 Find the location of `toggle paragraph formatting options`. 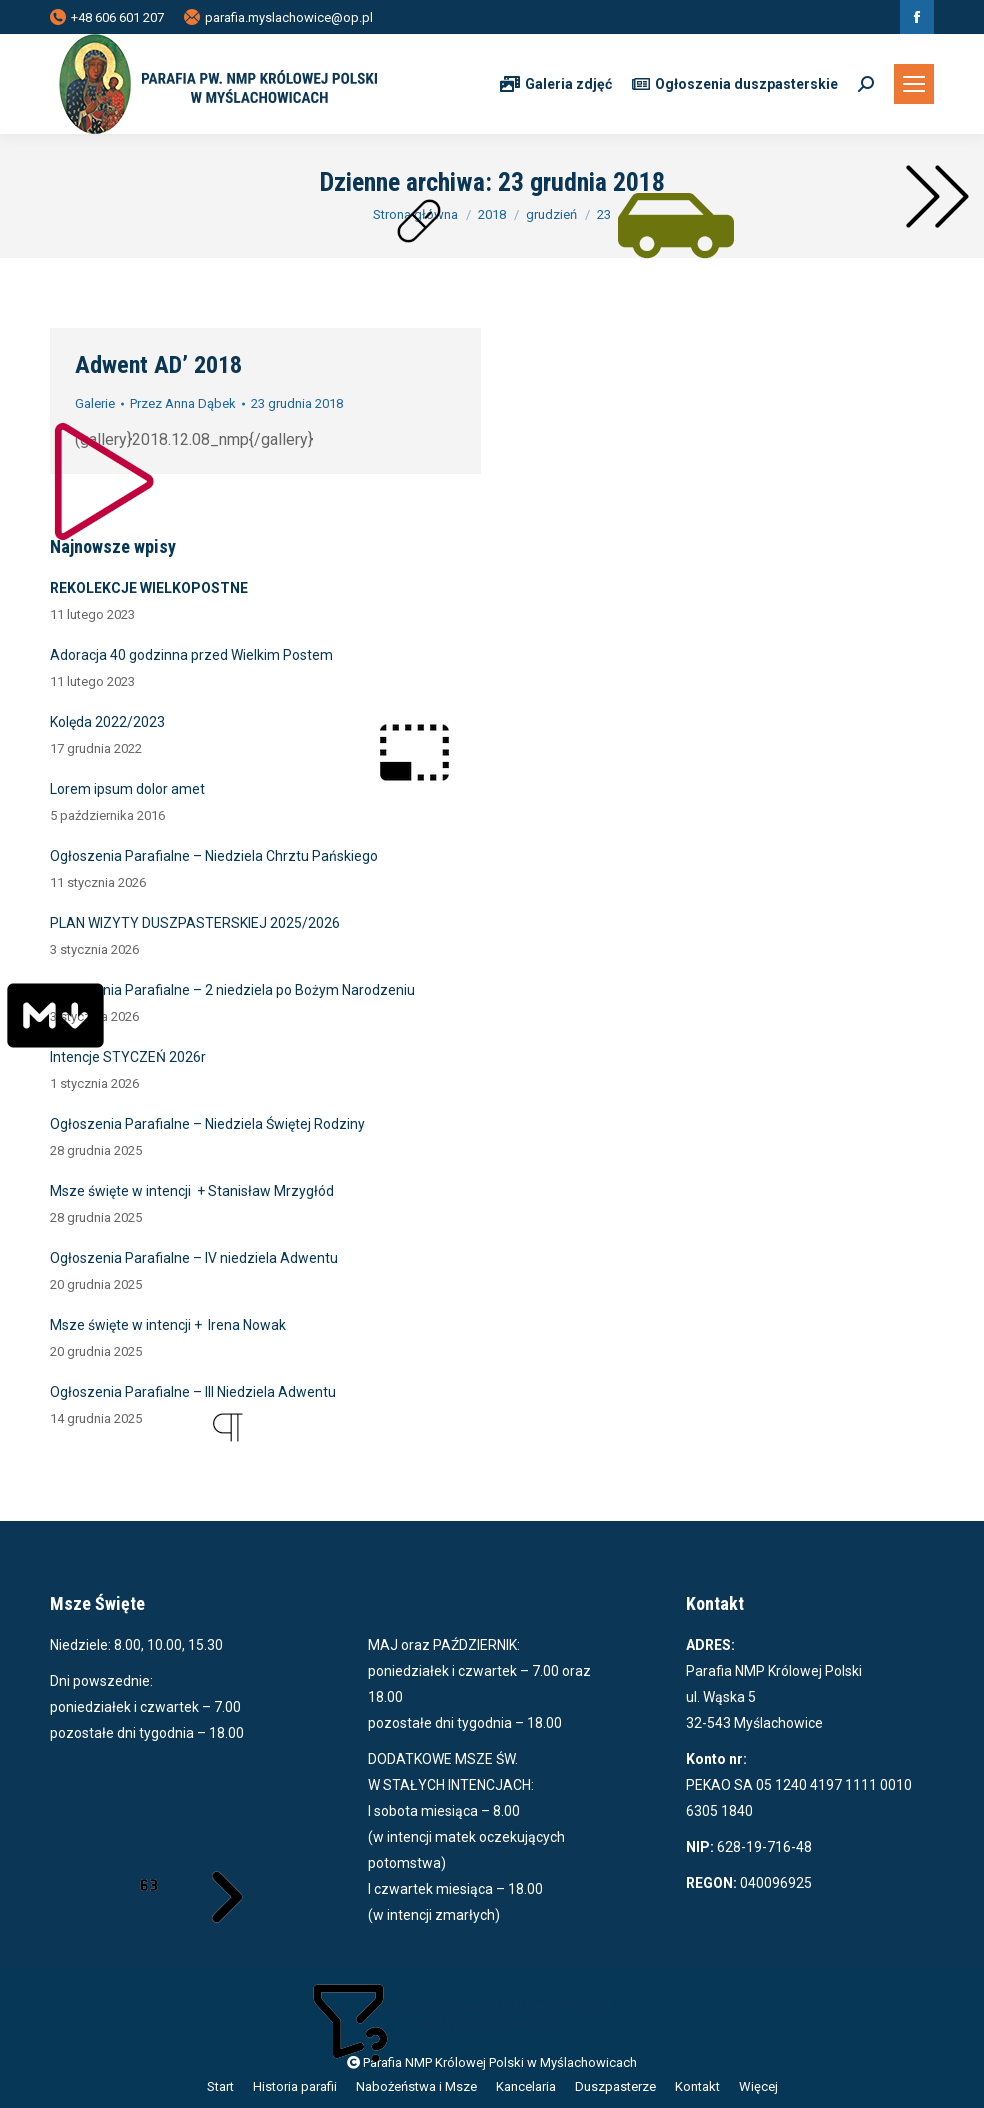

toggle paragraph formatting options is located at coordinates (228, 1427).